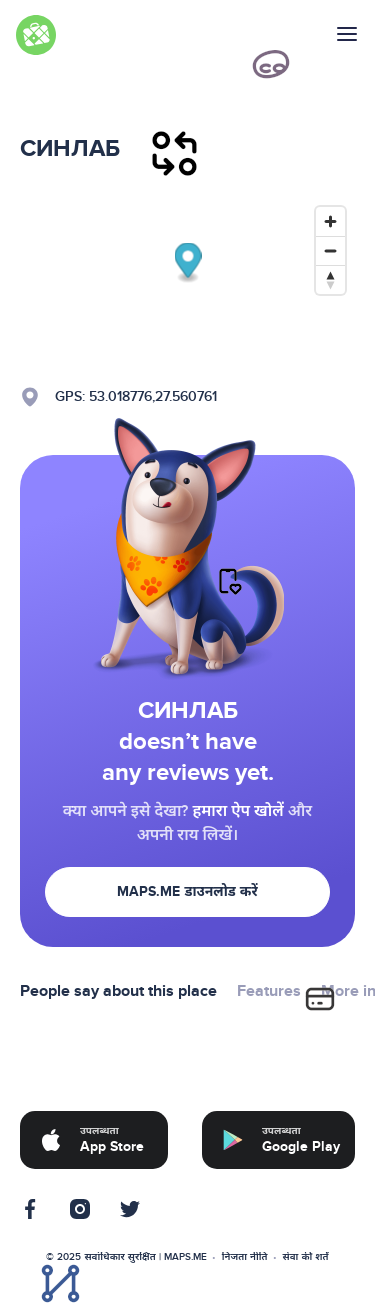 This screenshot has height=1313, width=375. Describe the element at coordinates (228, 581) in the screenshot. I see `add device to favorites` at that location.